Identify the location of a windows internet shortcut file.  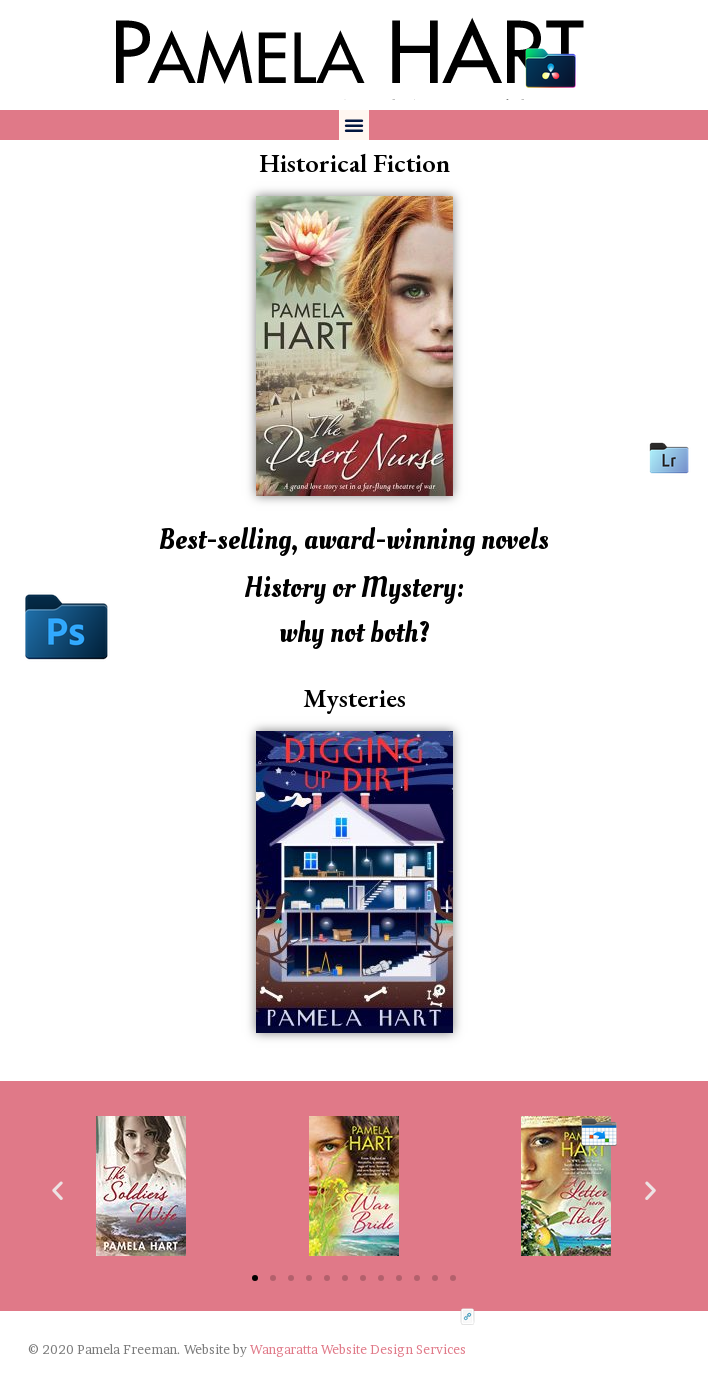
(467, 1316).